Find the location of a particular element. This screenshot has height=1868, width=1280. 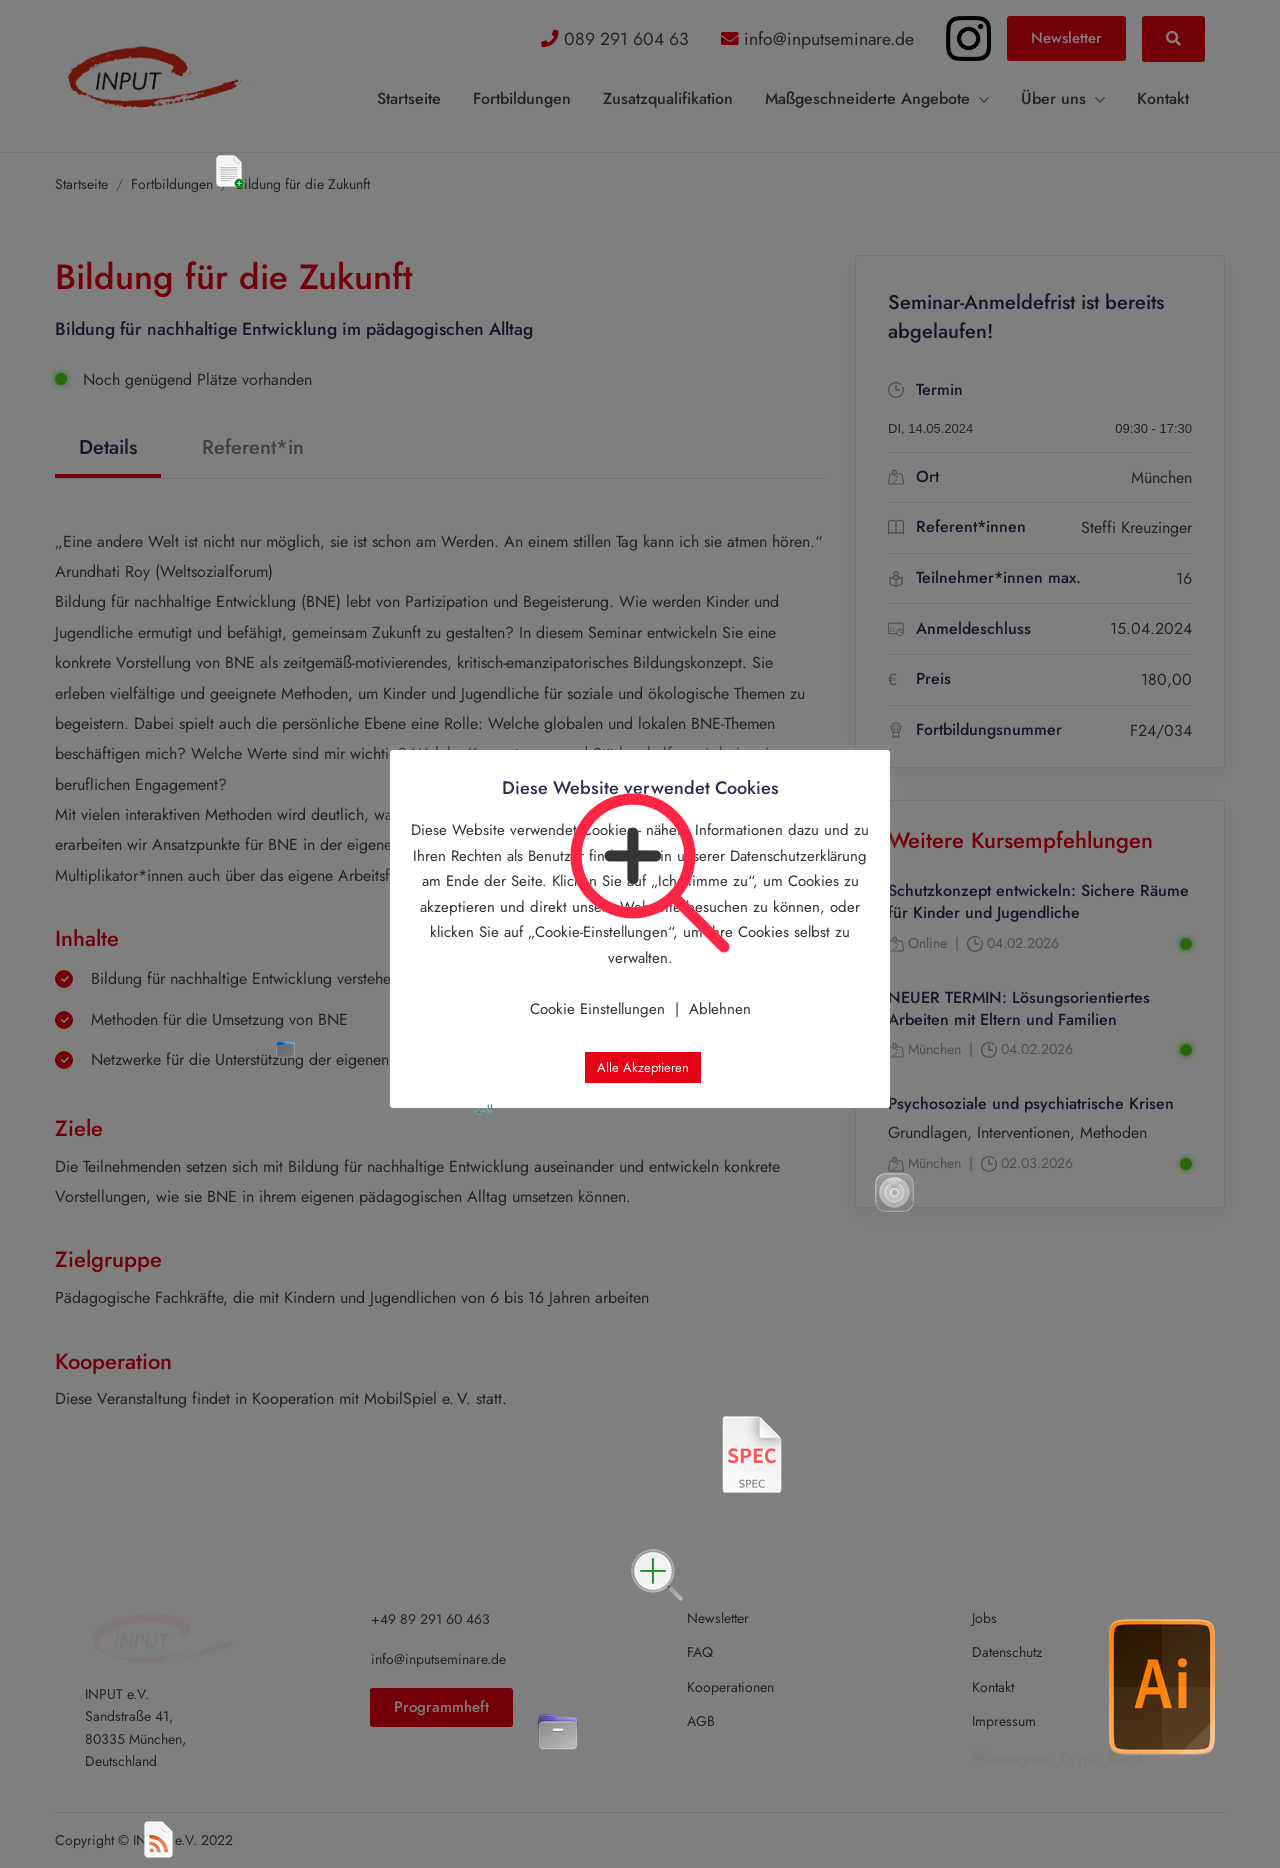

an RSS feed file or subscription document is located at coordinates (158, 1839).